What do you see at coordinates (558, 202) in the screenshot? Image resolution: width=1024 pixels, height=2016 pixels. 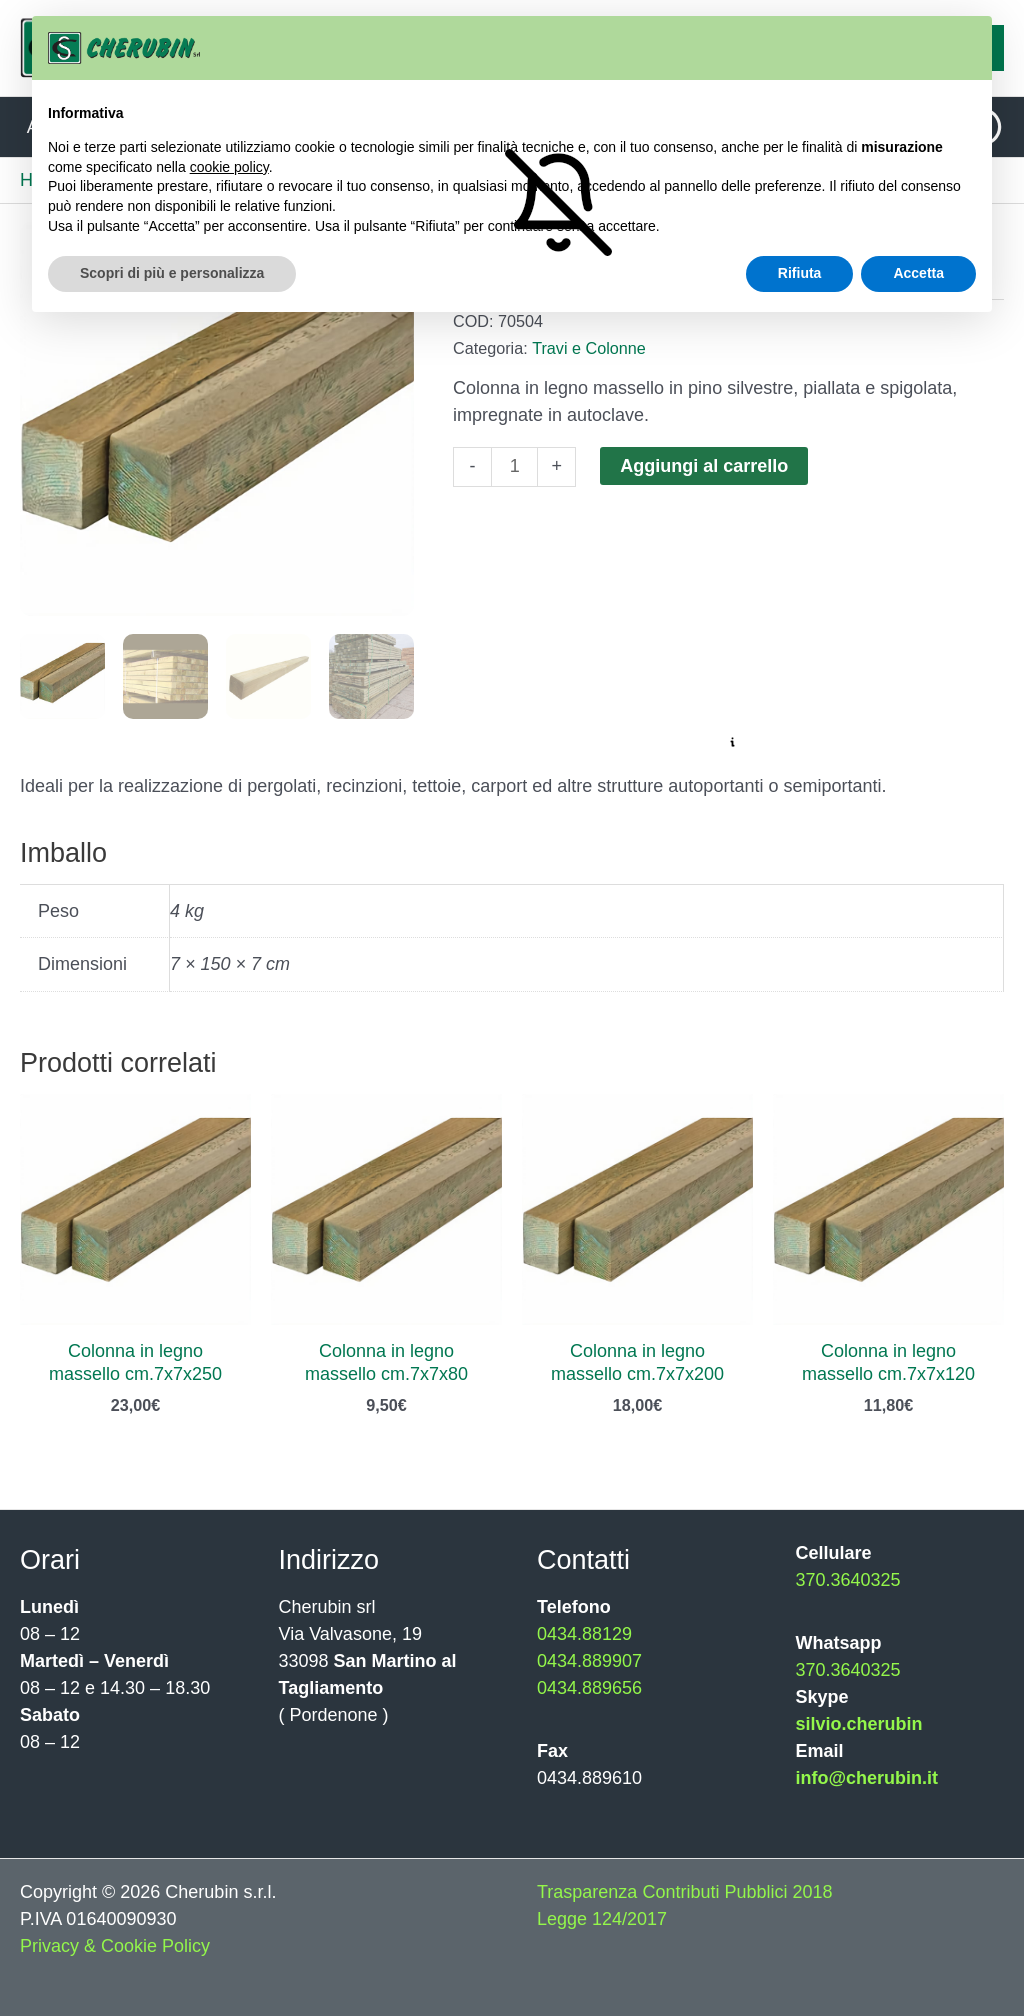 I see `mute notifications` at bounding box center [558, 202].